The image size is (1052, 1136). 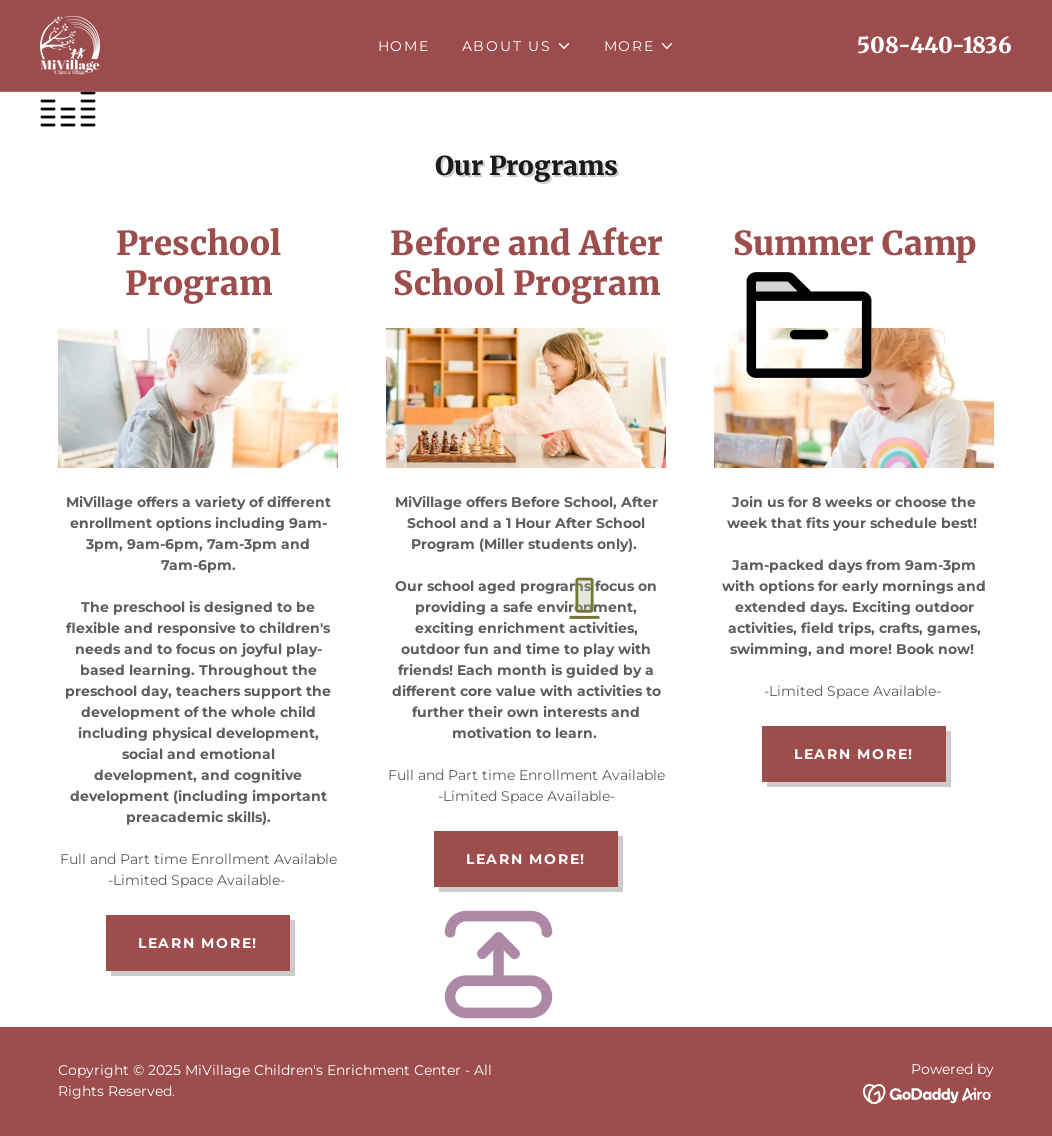 What do you see at coordinates (68, 109) in the screenshot?
I see `adjust audio equalizer settings` at bounding box center [68, 109].